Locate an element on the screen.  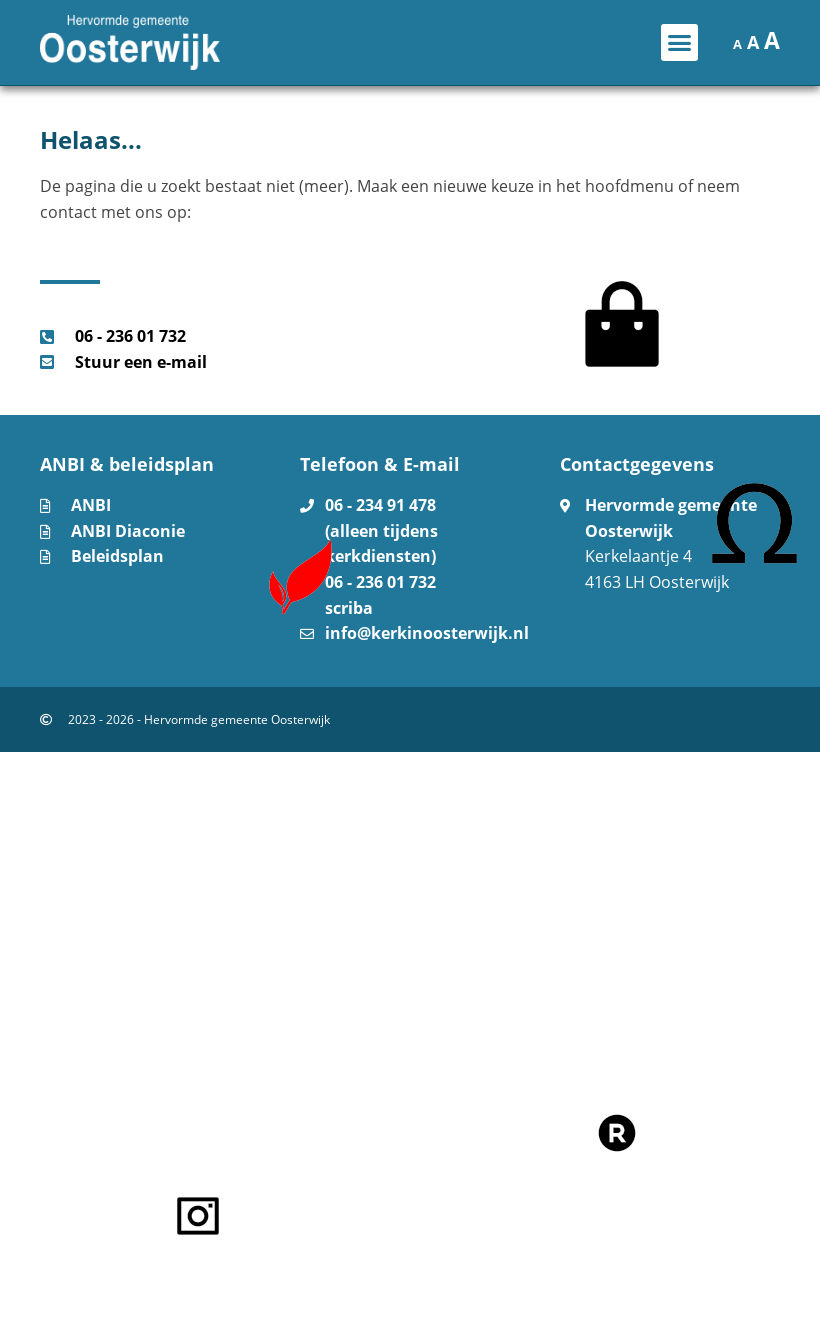
indicates a registered trademark symbol is located at coordinates (617, 1133).